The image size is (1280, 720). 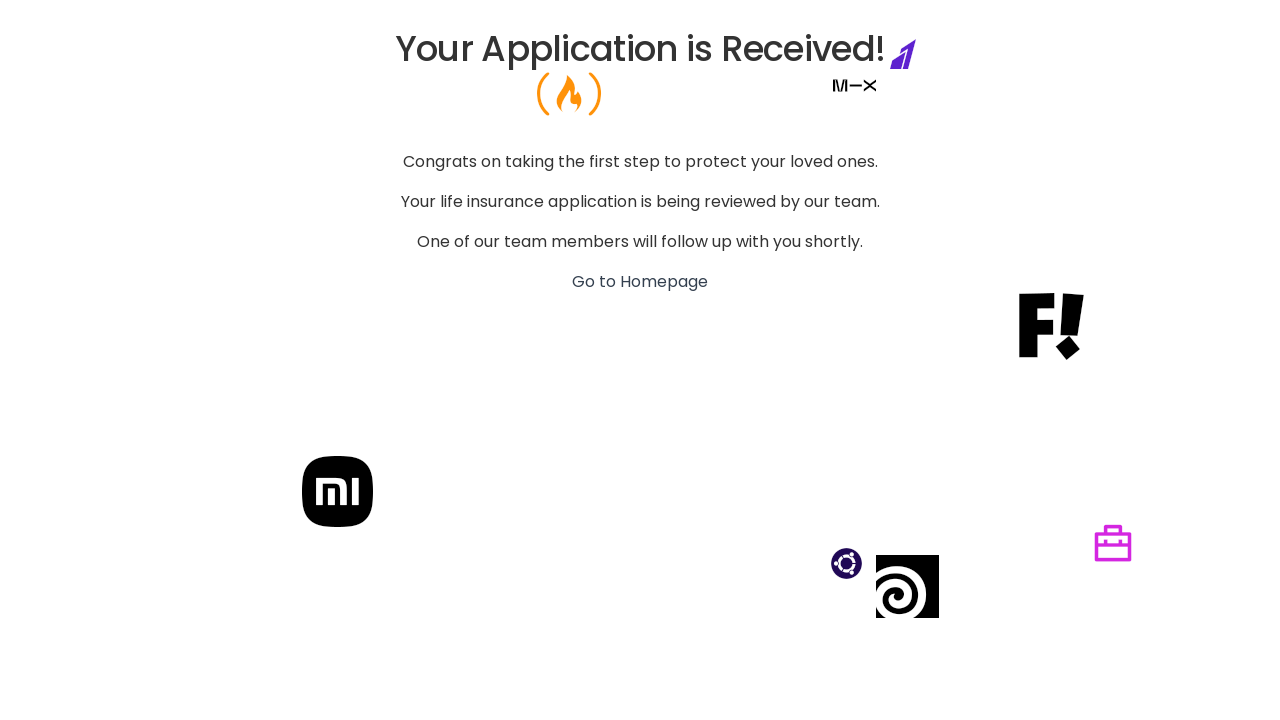 I want to click on open mixcloud app, so click(x=854, y=85).